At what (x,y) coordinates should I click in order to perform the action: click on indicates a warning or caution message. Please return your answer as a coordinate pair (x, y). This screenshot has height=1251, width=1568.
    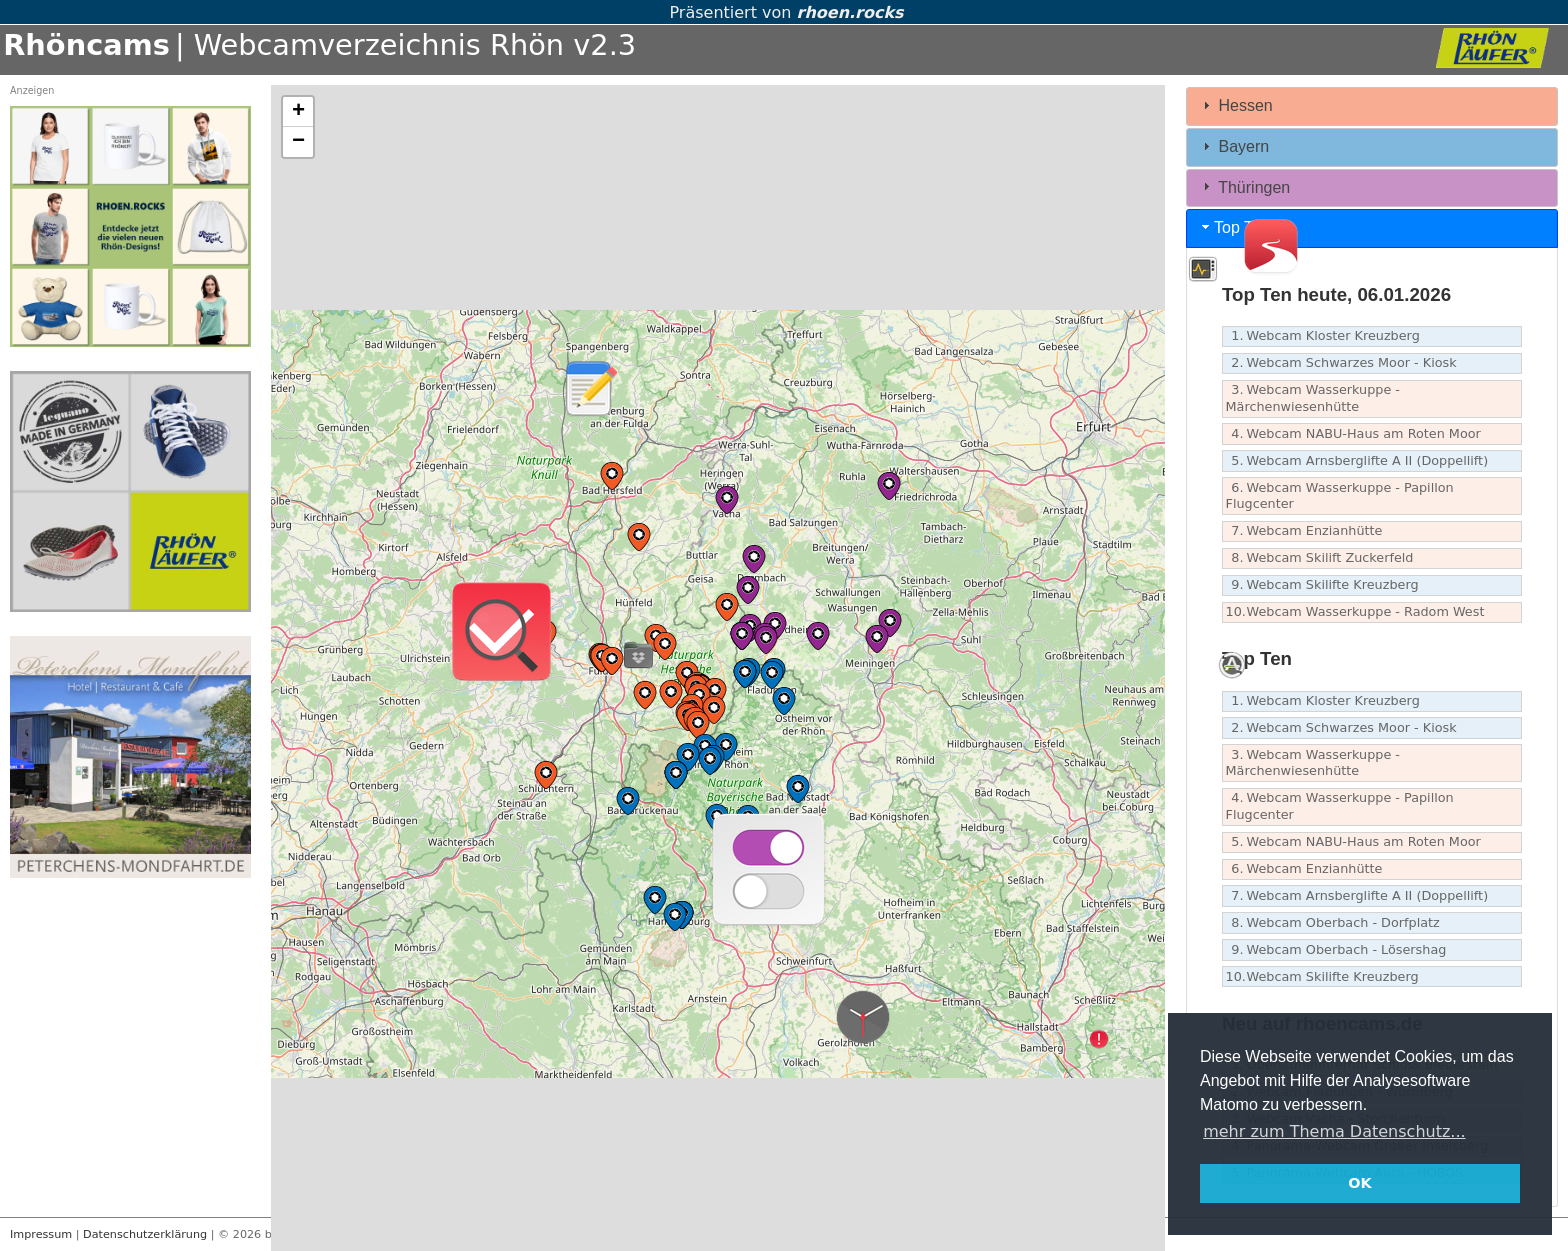
    Looking at the image, I should click on (1099, 1039).